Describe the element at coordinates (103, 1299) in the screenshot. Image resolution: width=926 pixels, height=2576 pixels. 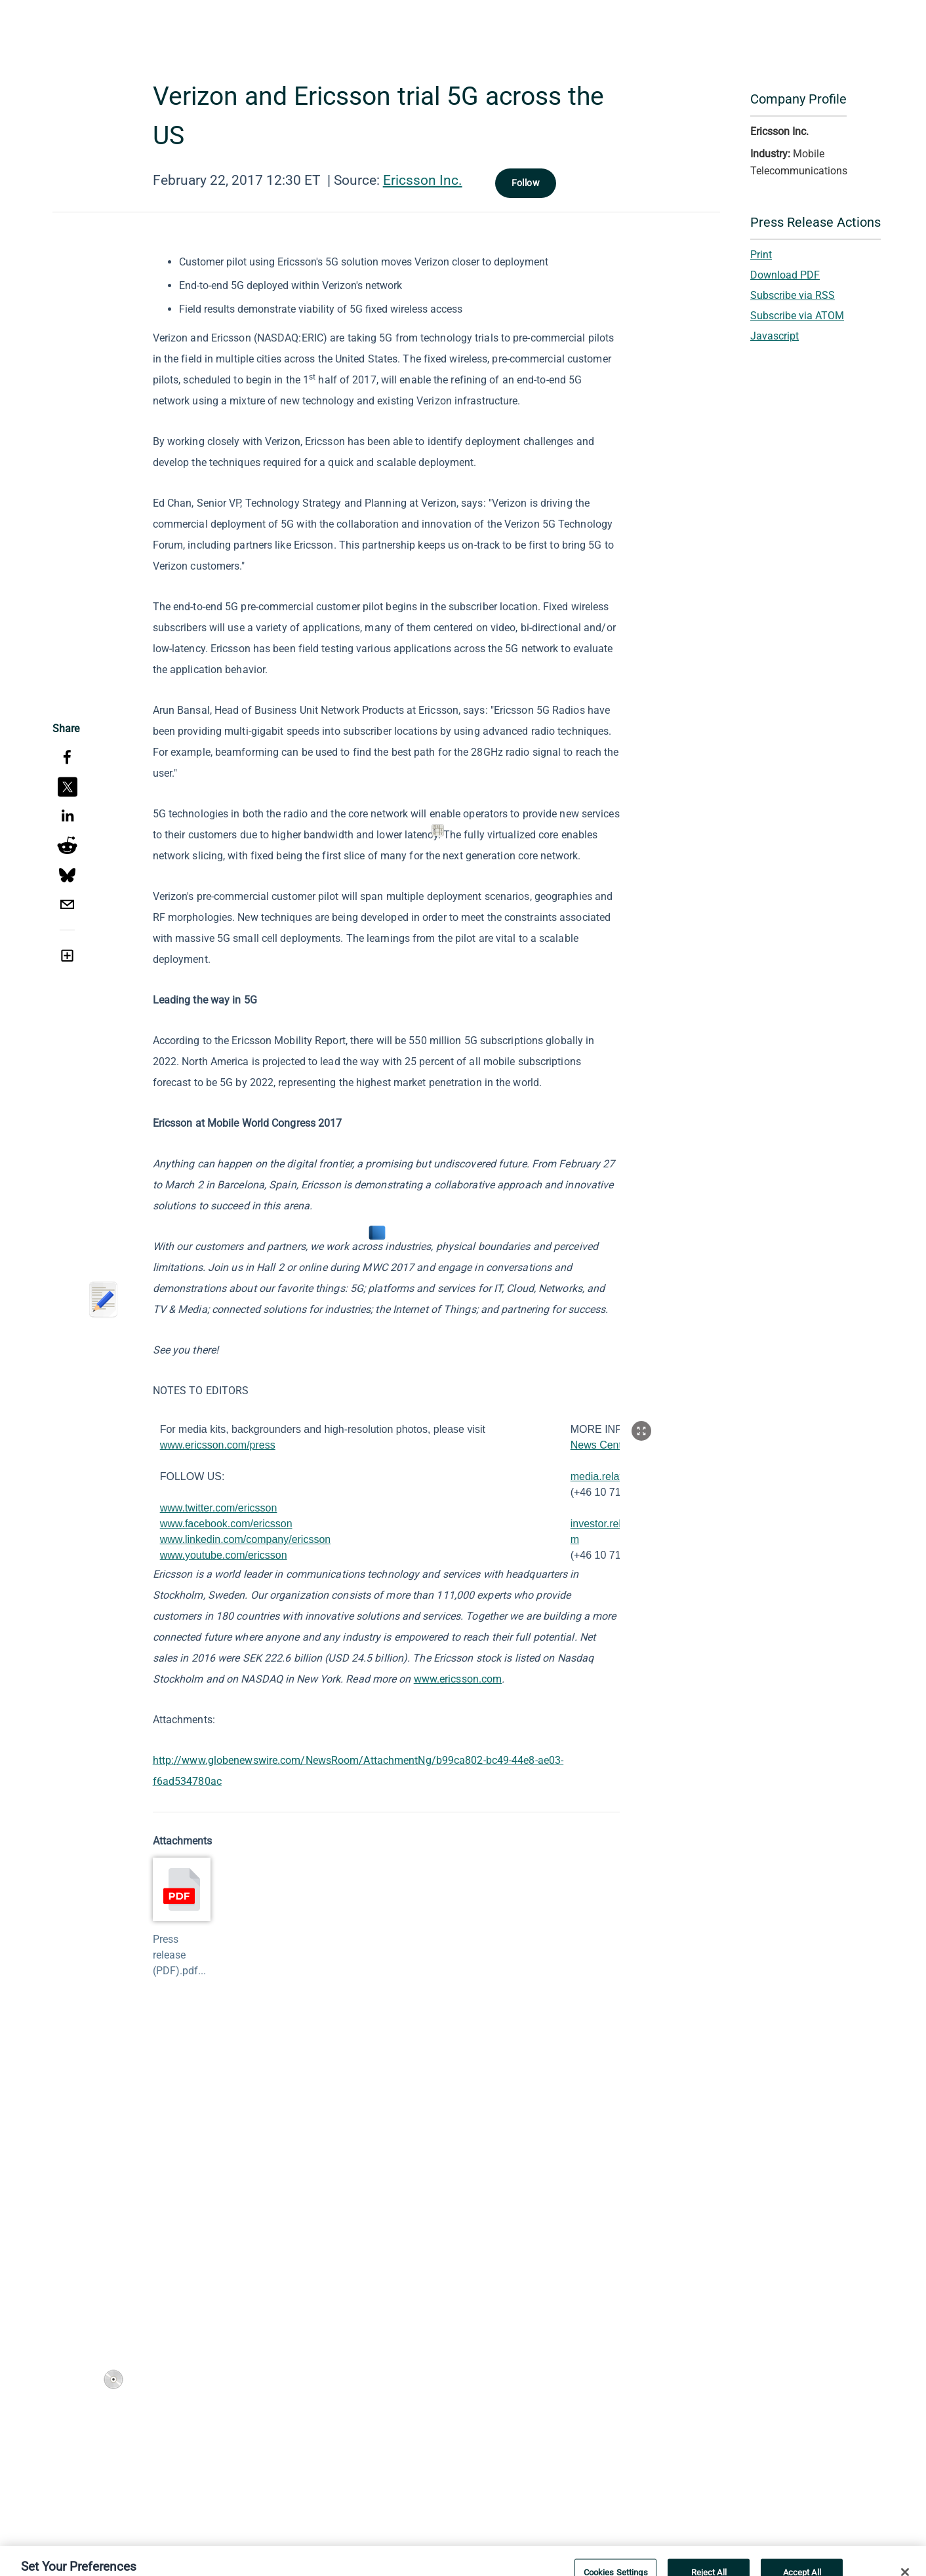
I see `open the text editor application` at that location.